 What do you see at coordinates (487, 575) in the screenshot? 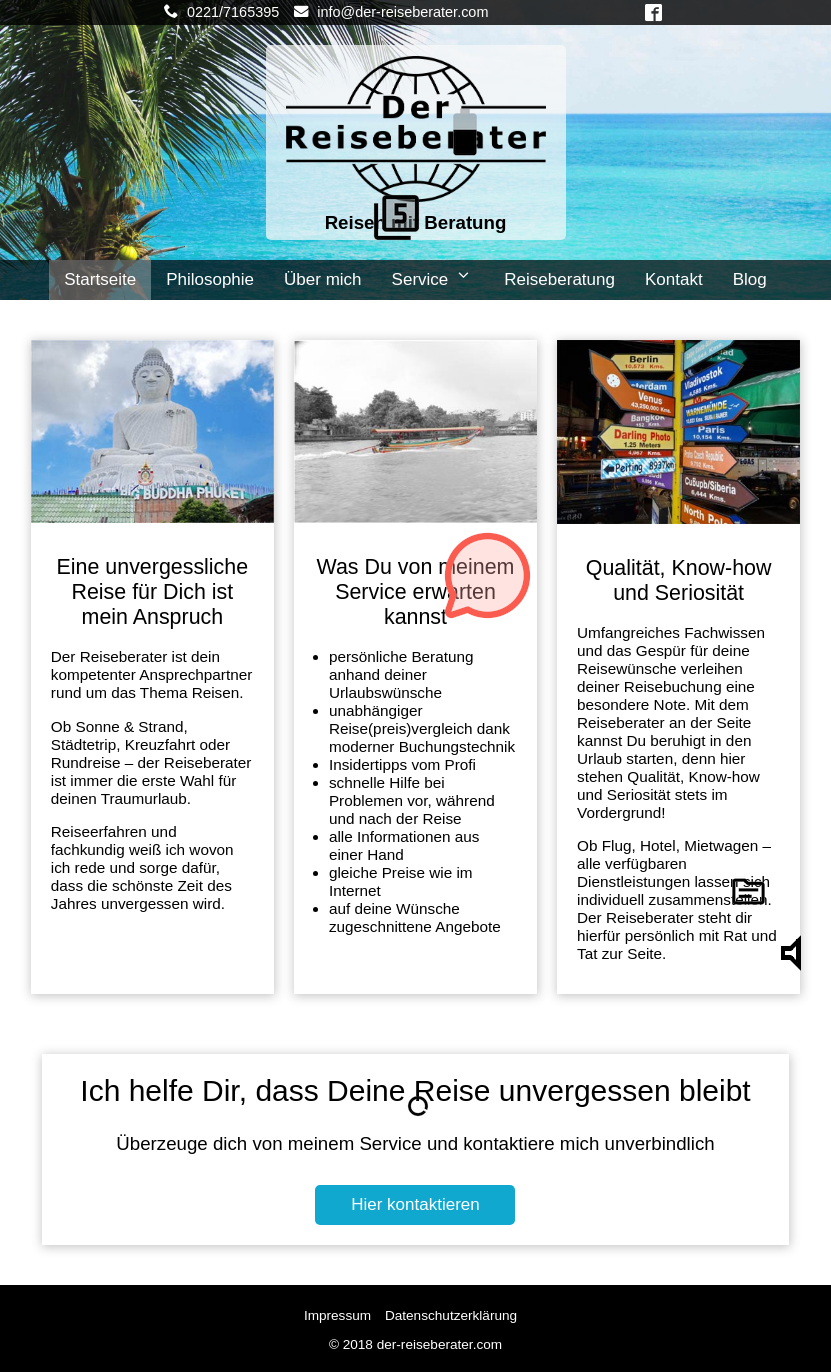
I see `open chat or messaging` at bounding box center [487, 575].